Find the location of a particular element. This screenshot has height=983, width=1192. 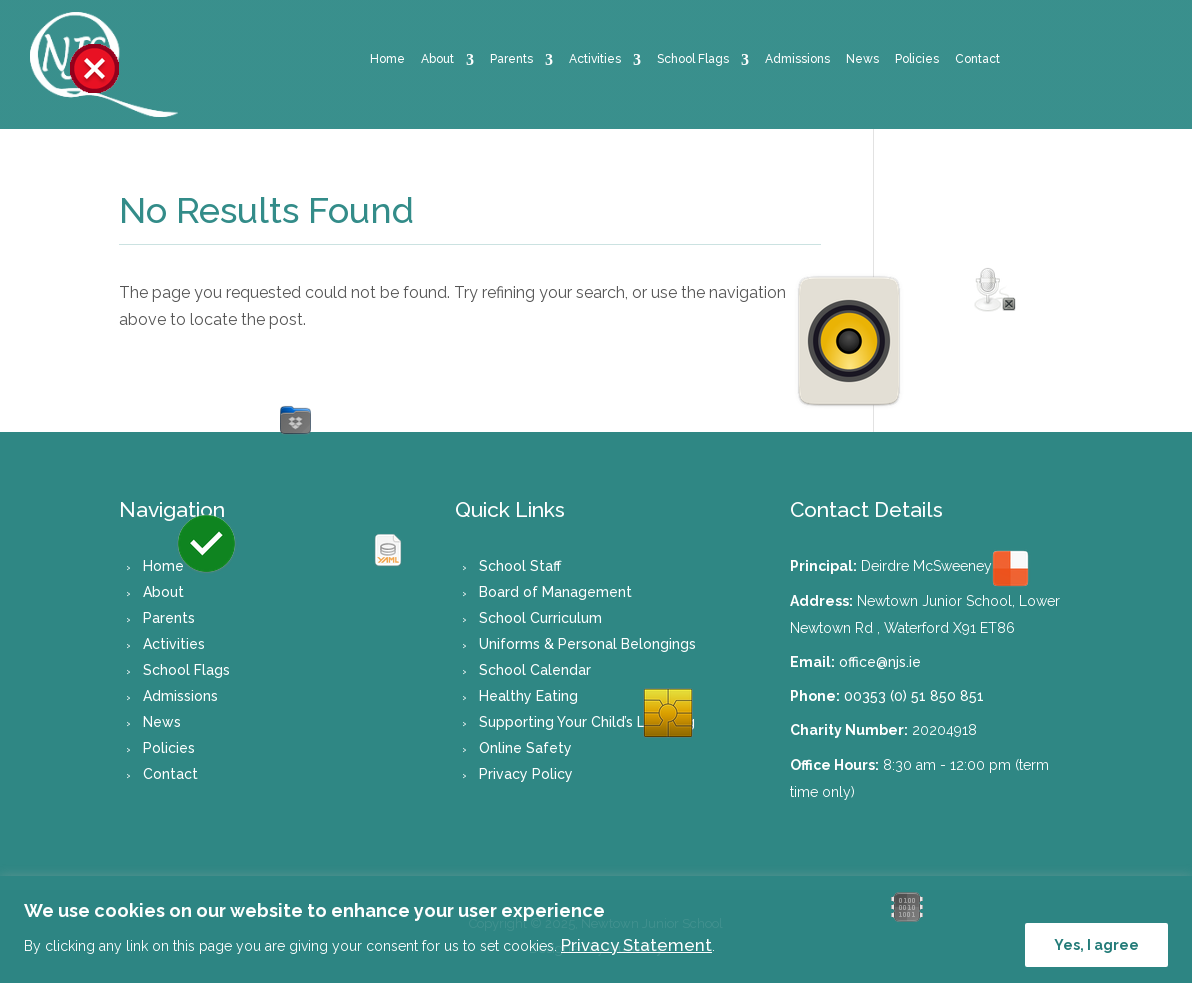

smart card or security token management is located at coordinates (668, 713).